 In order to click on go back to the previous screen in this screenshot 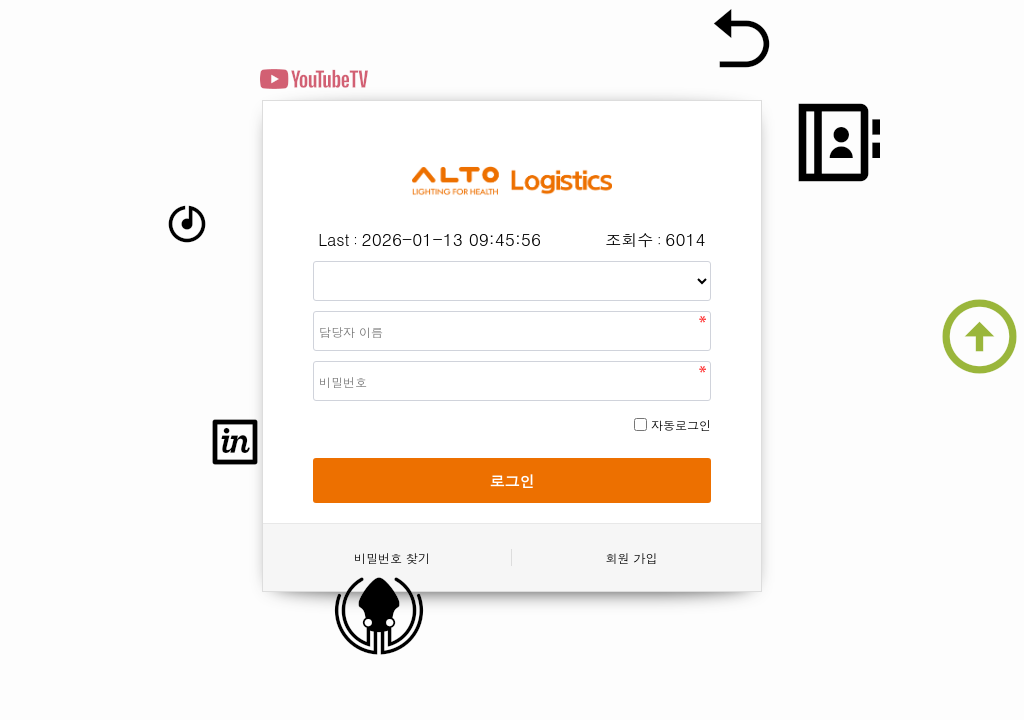, I will do `click(743, 41)`.